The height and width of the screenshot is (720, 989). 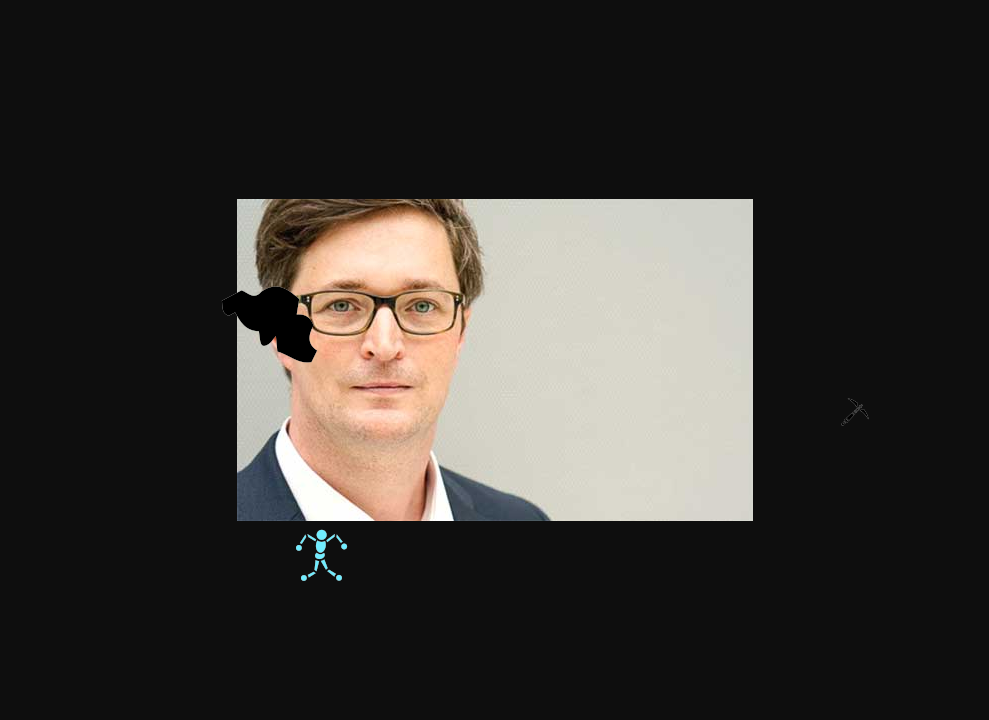 I want to click on access puppet or marionette controls, so click(x=321, y=555).